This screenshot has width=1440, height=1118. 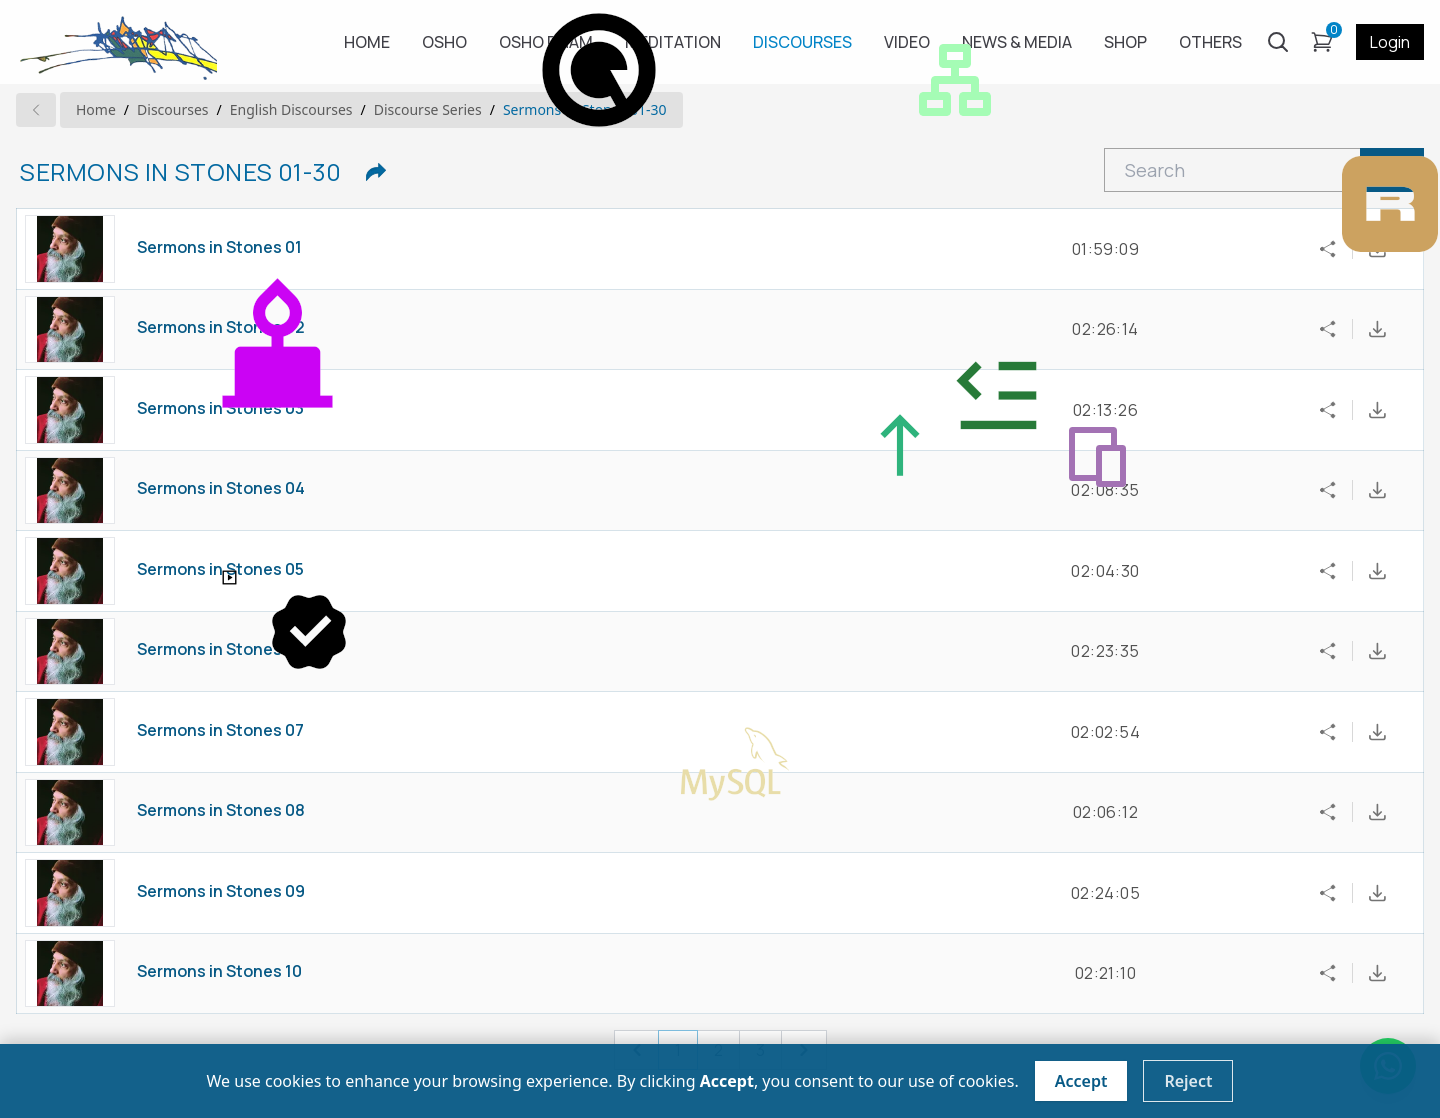 What do you see at coordinates (900, 445) in the screenshot?
I see `scroll to top of page` at bounding box center [900, 445].